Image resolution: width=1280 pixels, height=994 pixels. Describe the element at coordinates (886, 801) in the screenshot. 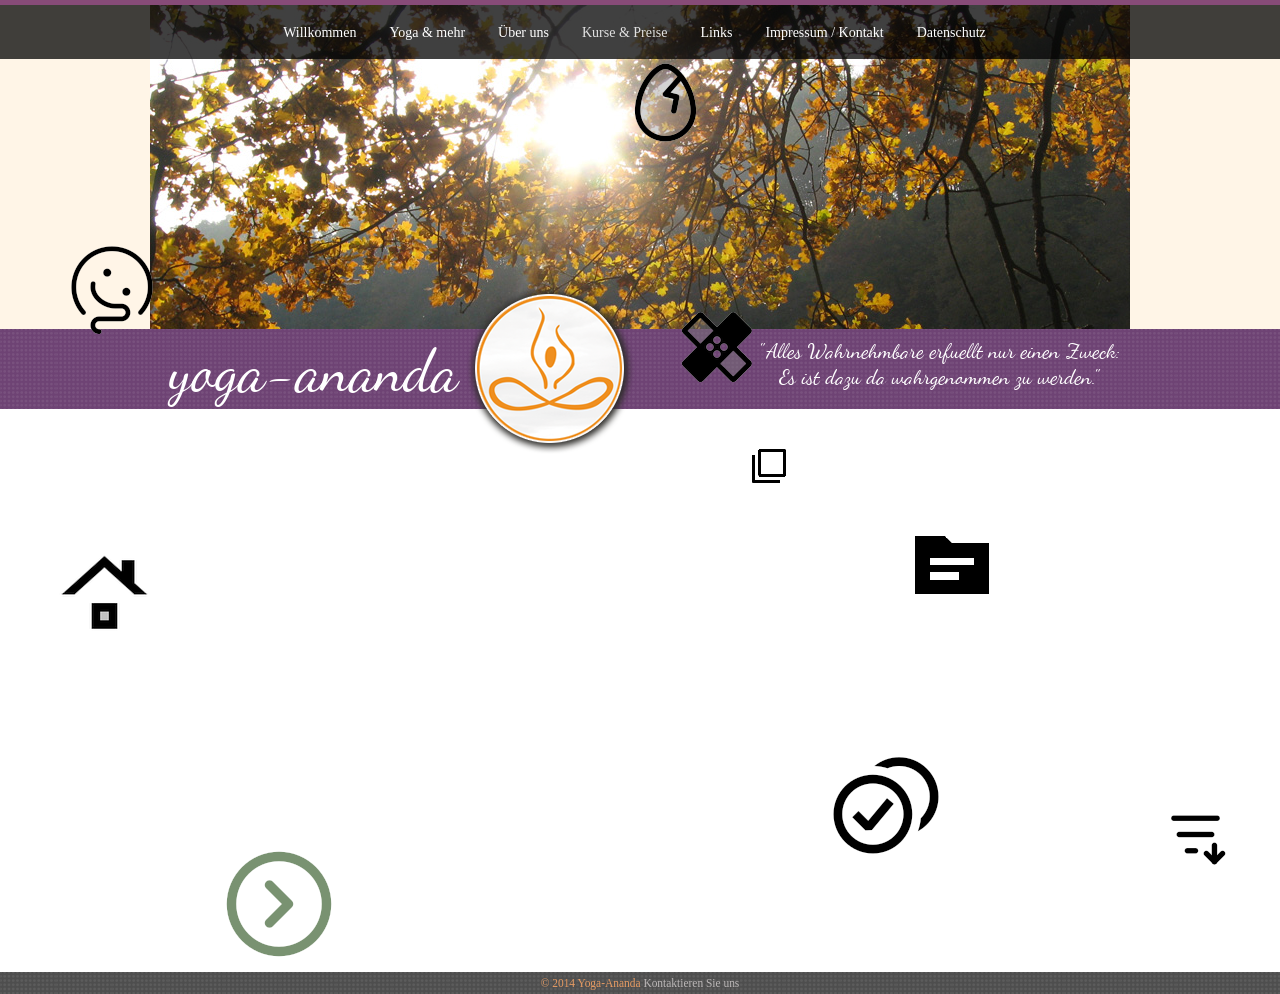

I see `view code coverage status` at that location.